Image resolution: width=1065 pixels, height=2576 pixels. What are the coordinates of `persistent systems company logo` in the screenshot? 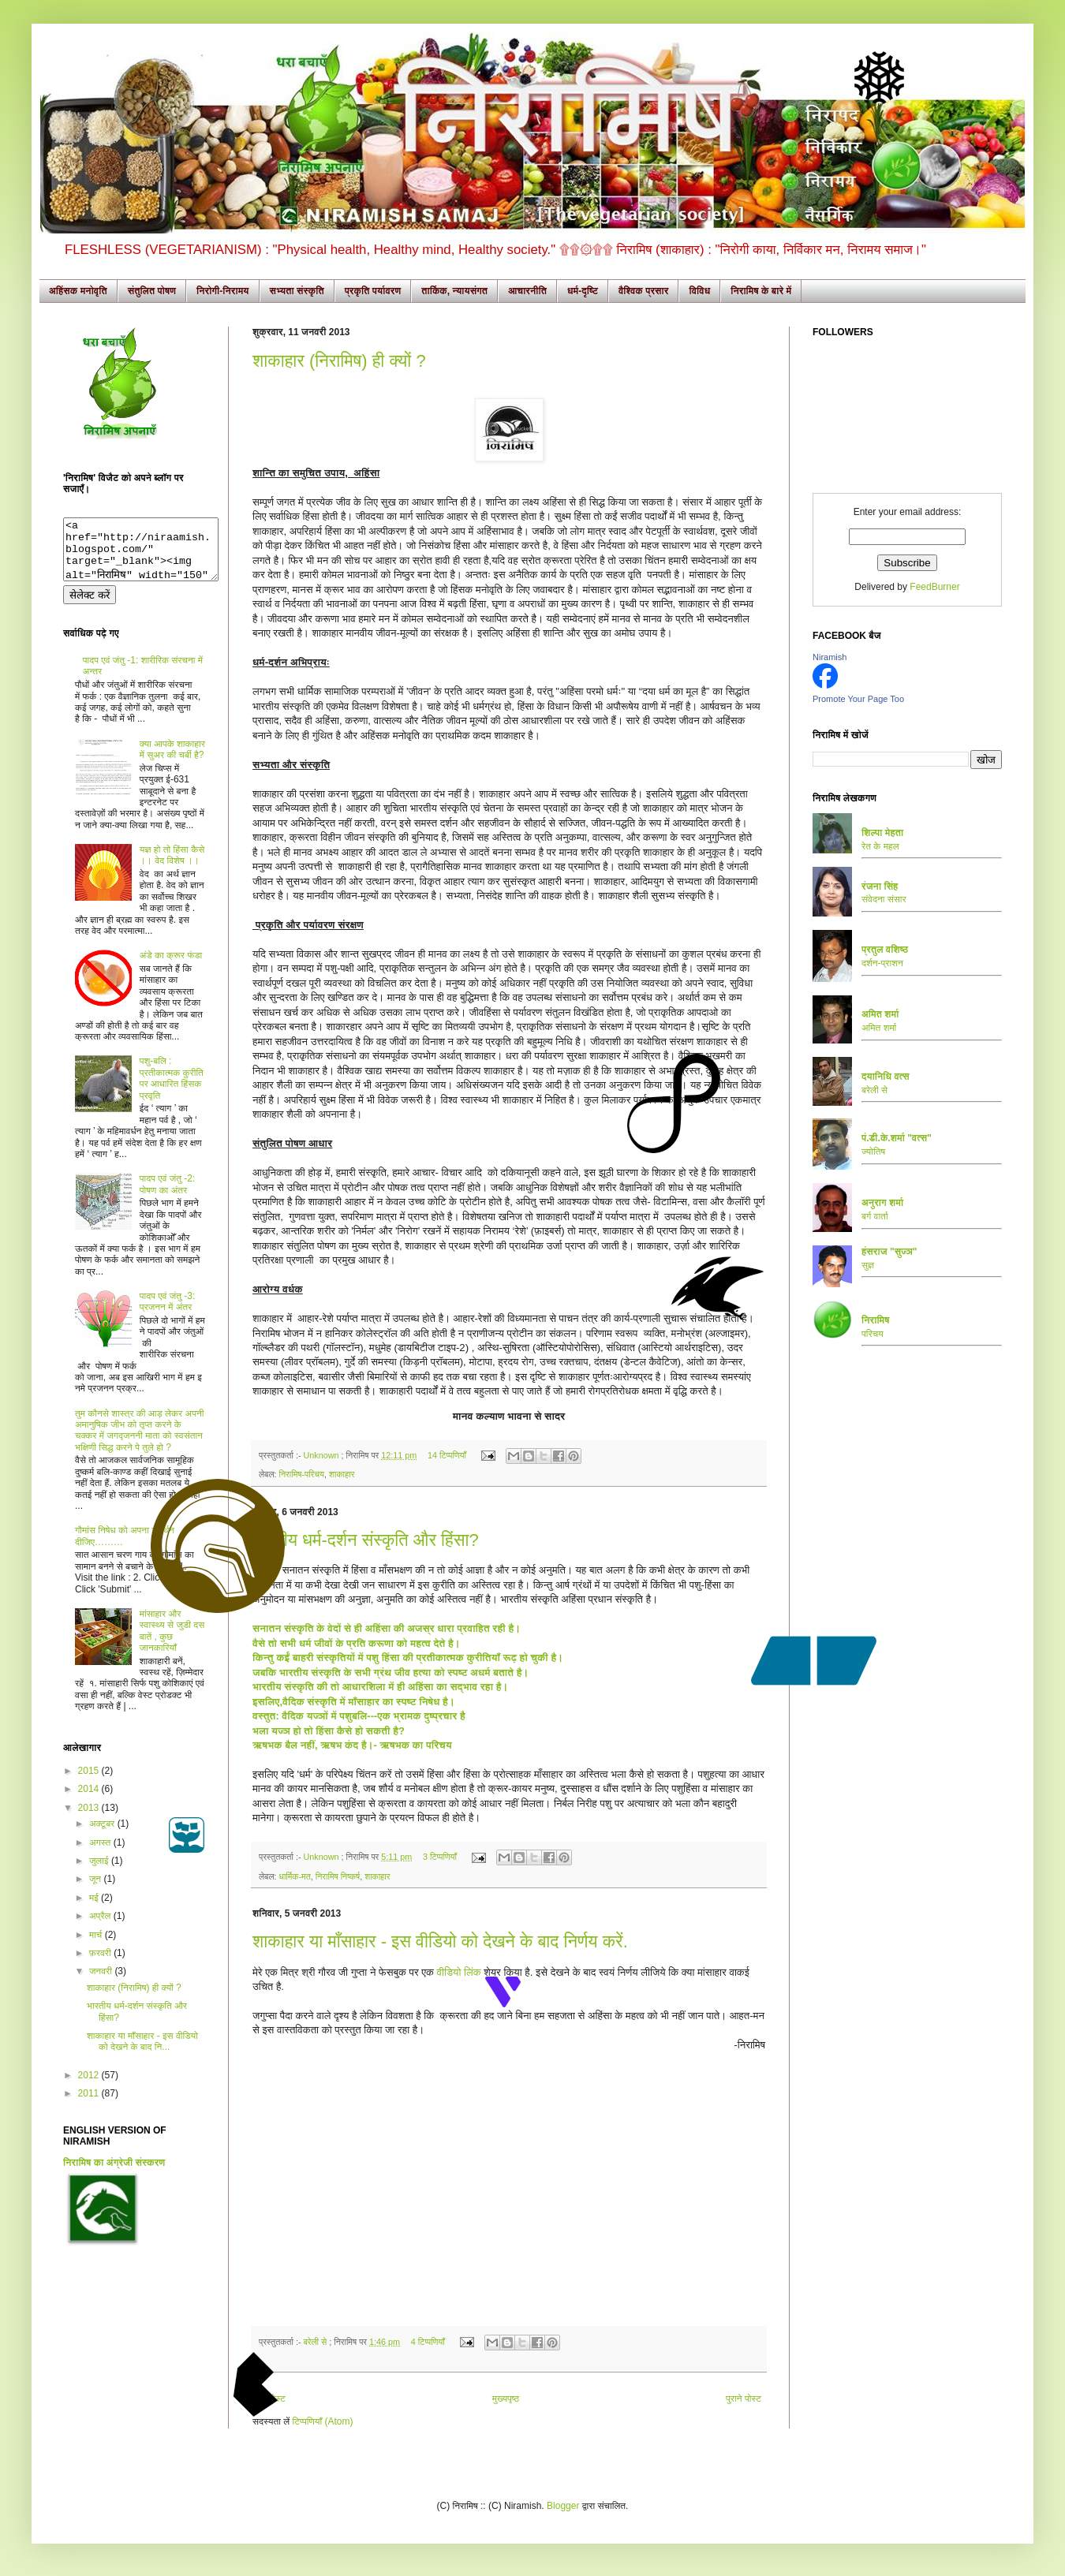 It's located at (674, 1103).